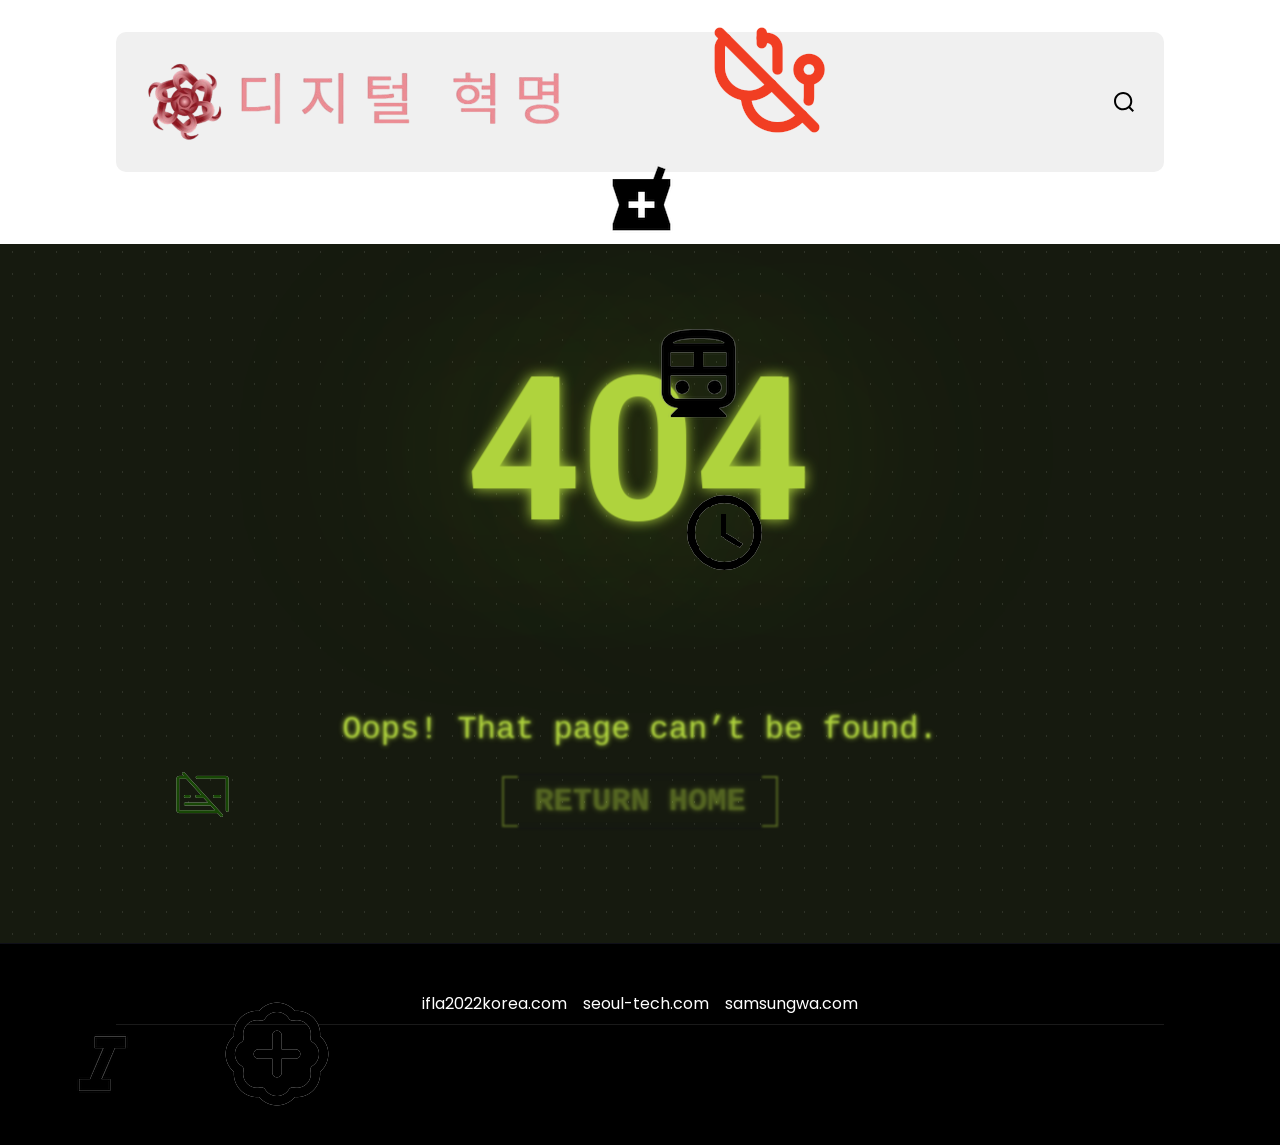 This screenshot has height=1145, width=1280. Describe the element at coordinates (102, 1067) in the screenshot. I see `apply italic formatting to selected text` at that location.